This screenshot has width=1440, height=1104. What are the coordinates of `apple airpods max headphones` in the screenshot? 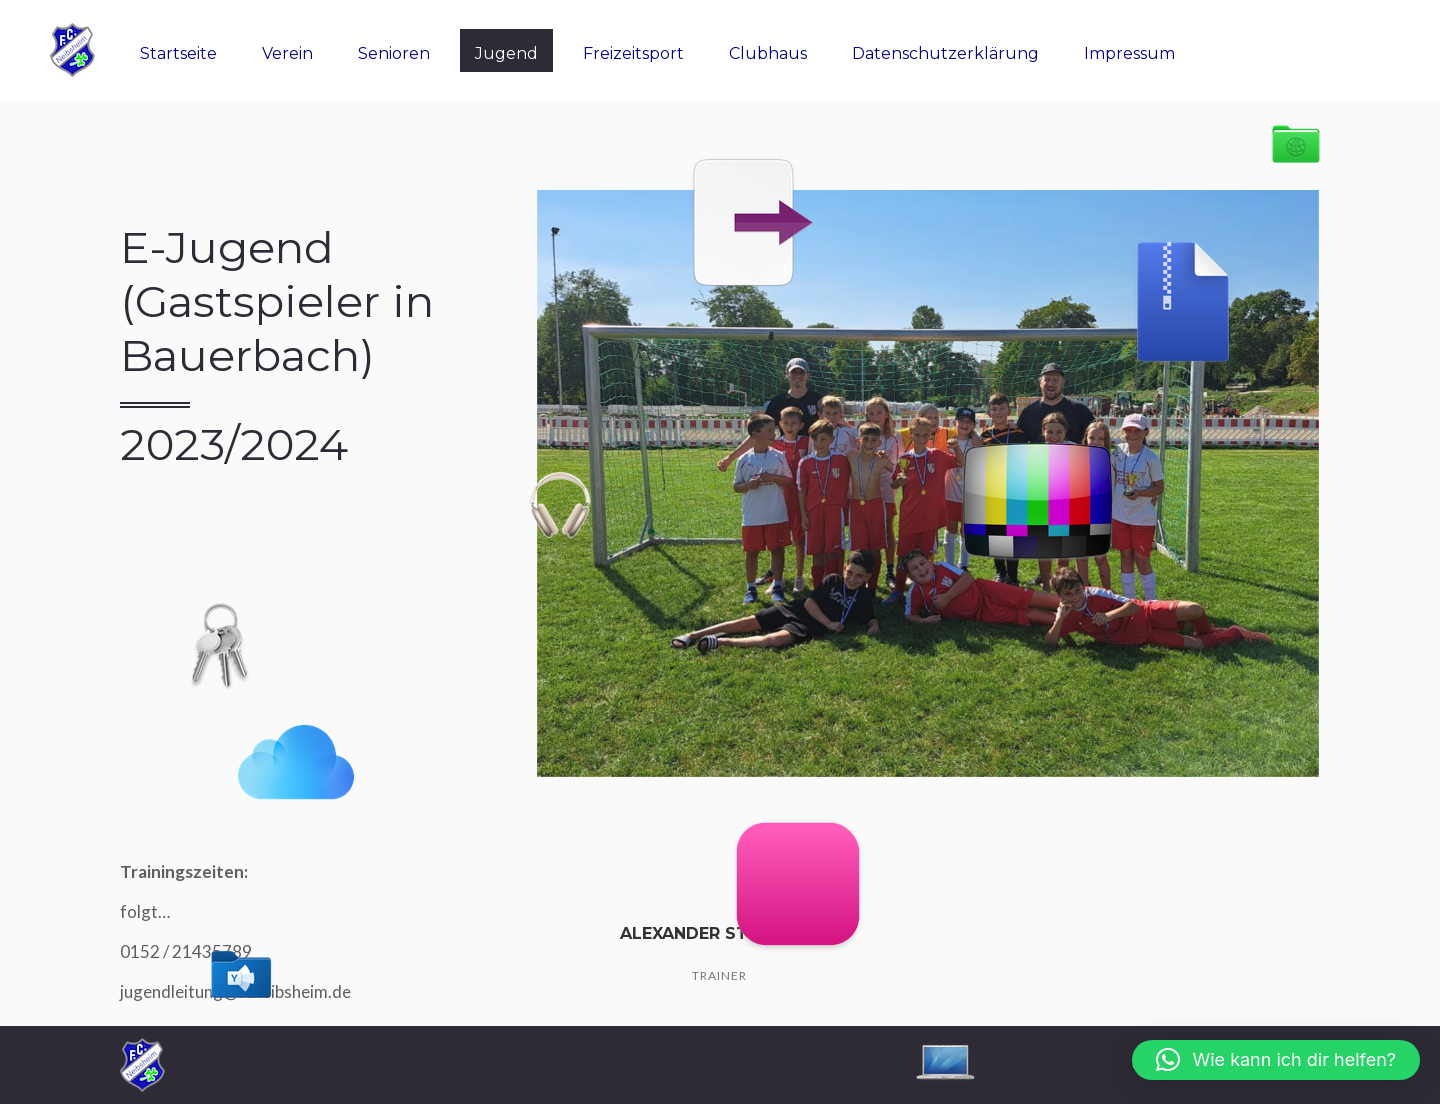 It's located at (560, 505).